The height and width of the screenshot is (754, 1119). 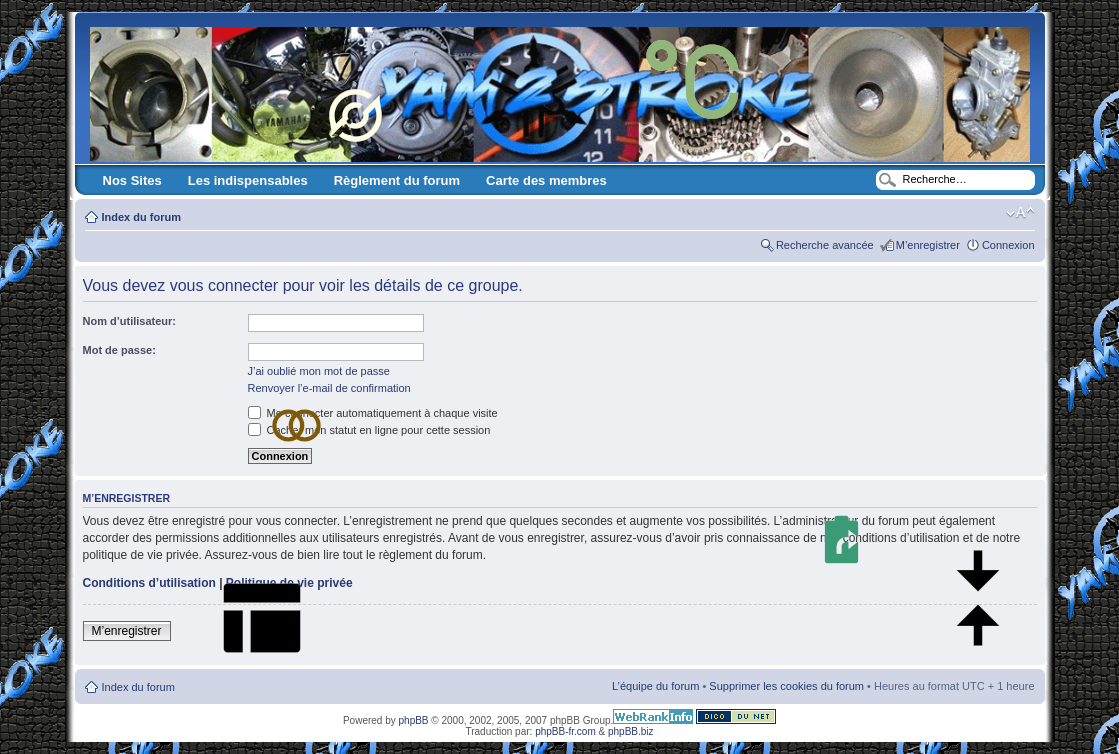 What do you see at coordinates (841, 539) in the screenshot?
I see `share battery power with another device` at bounding box center [841, 539].